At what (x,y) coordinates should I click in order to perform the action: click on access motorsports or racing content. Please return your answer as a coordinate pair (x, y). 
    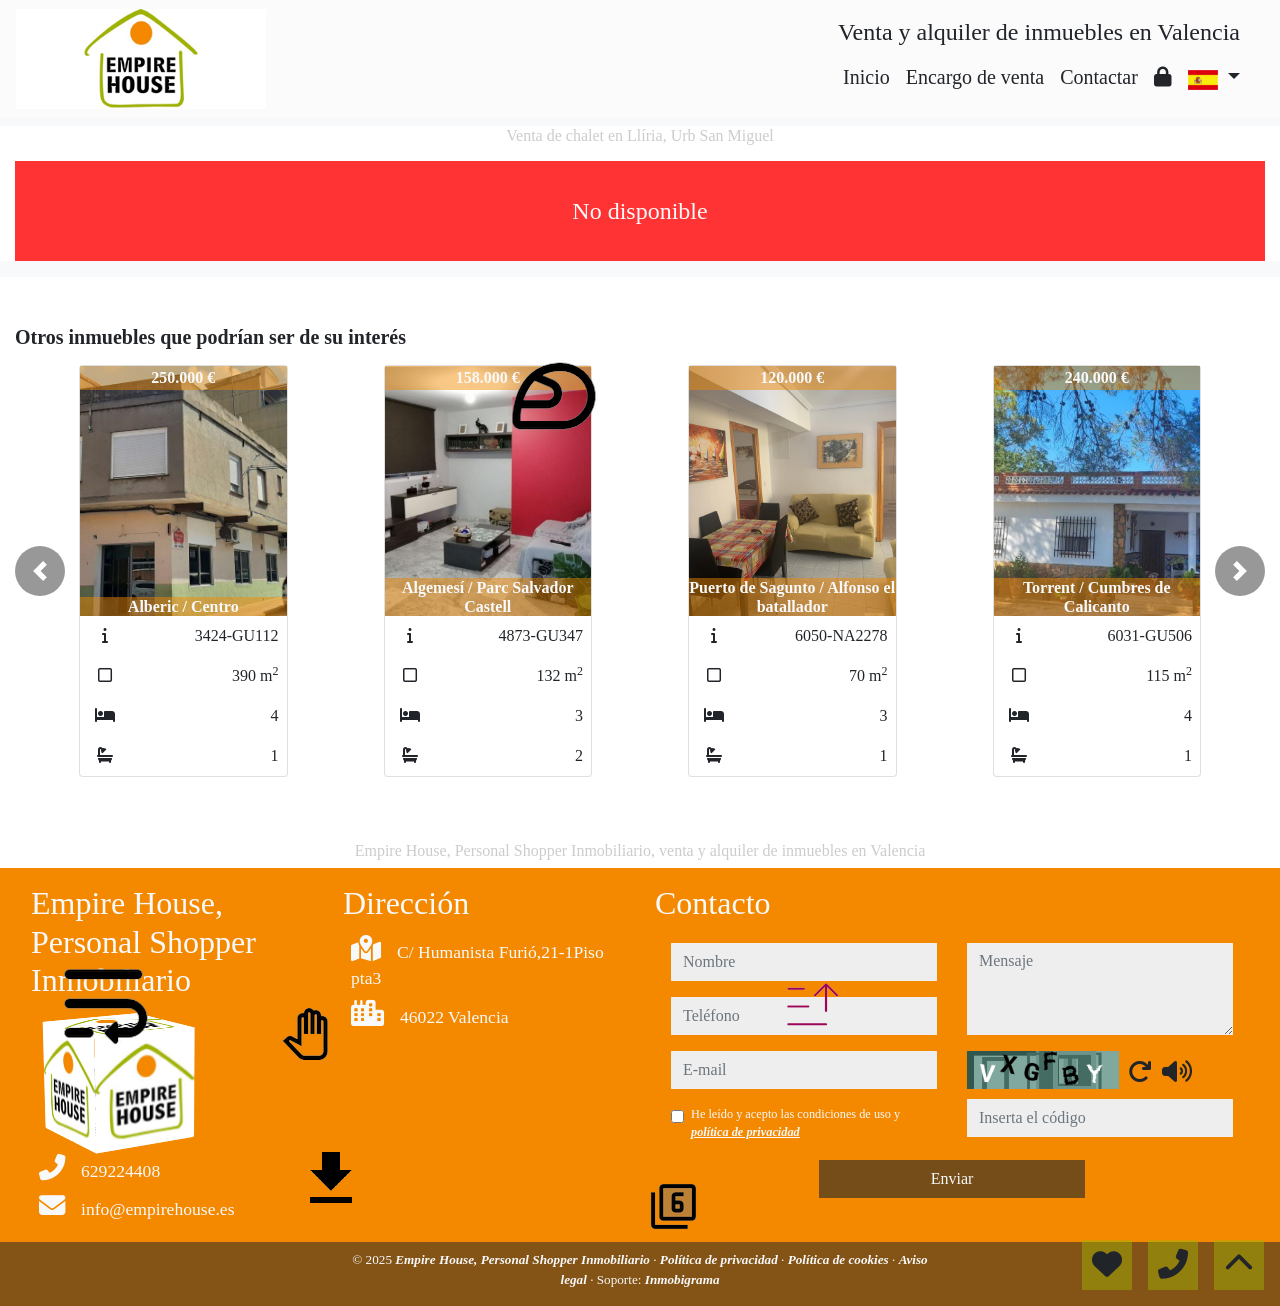
    Looking at the image, I should click on (554, 396).